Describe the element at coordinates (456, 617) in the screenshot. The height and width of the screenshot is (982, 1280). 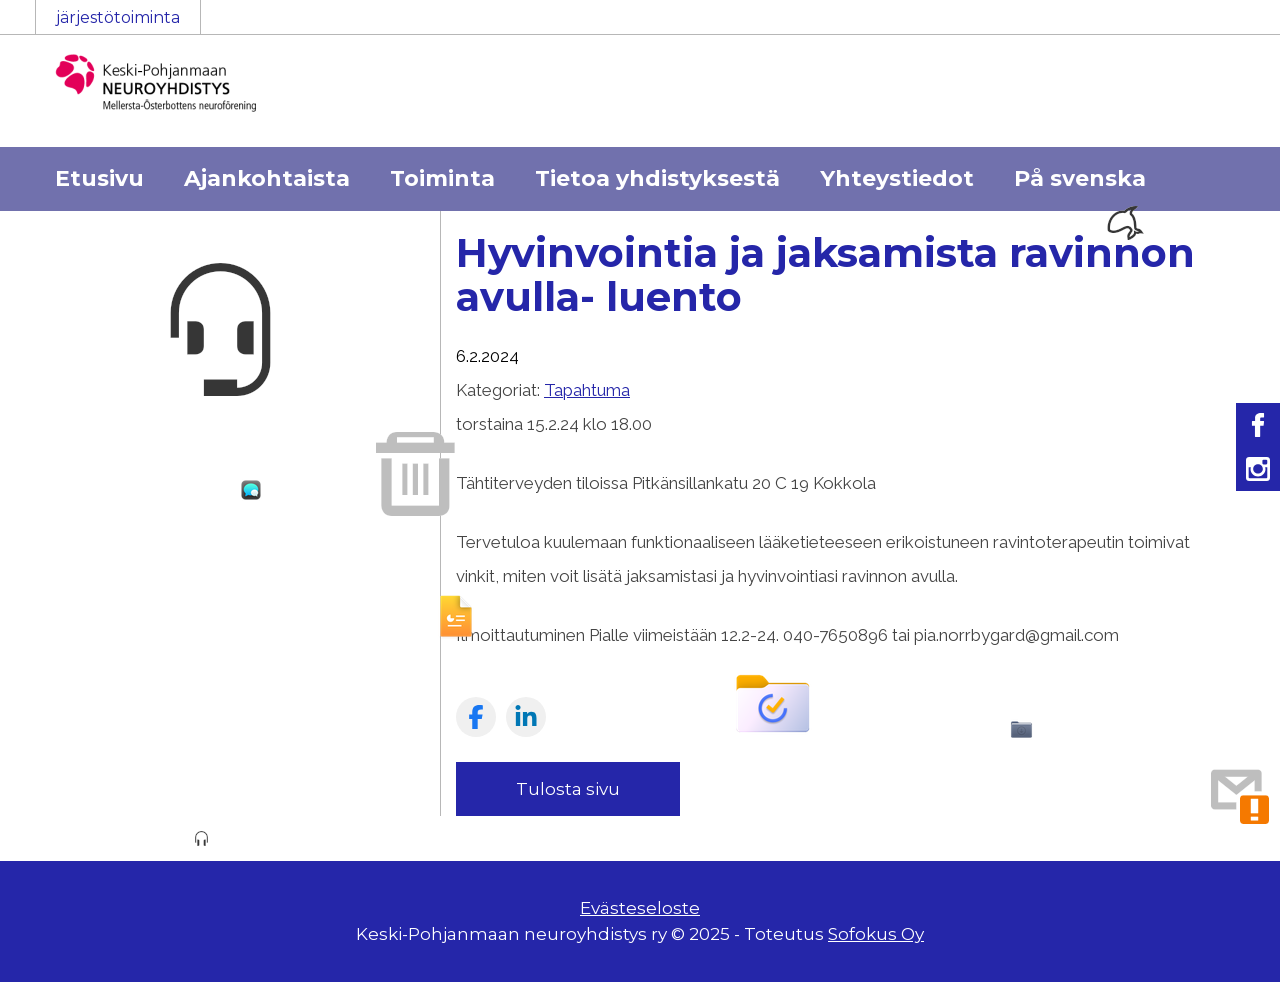
I see `open a presentation file` at that location.